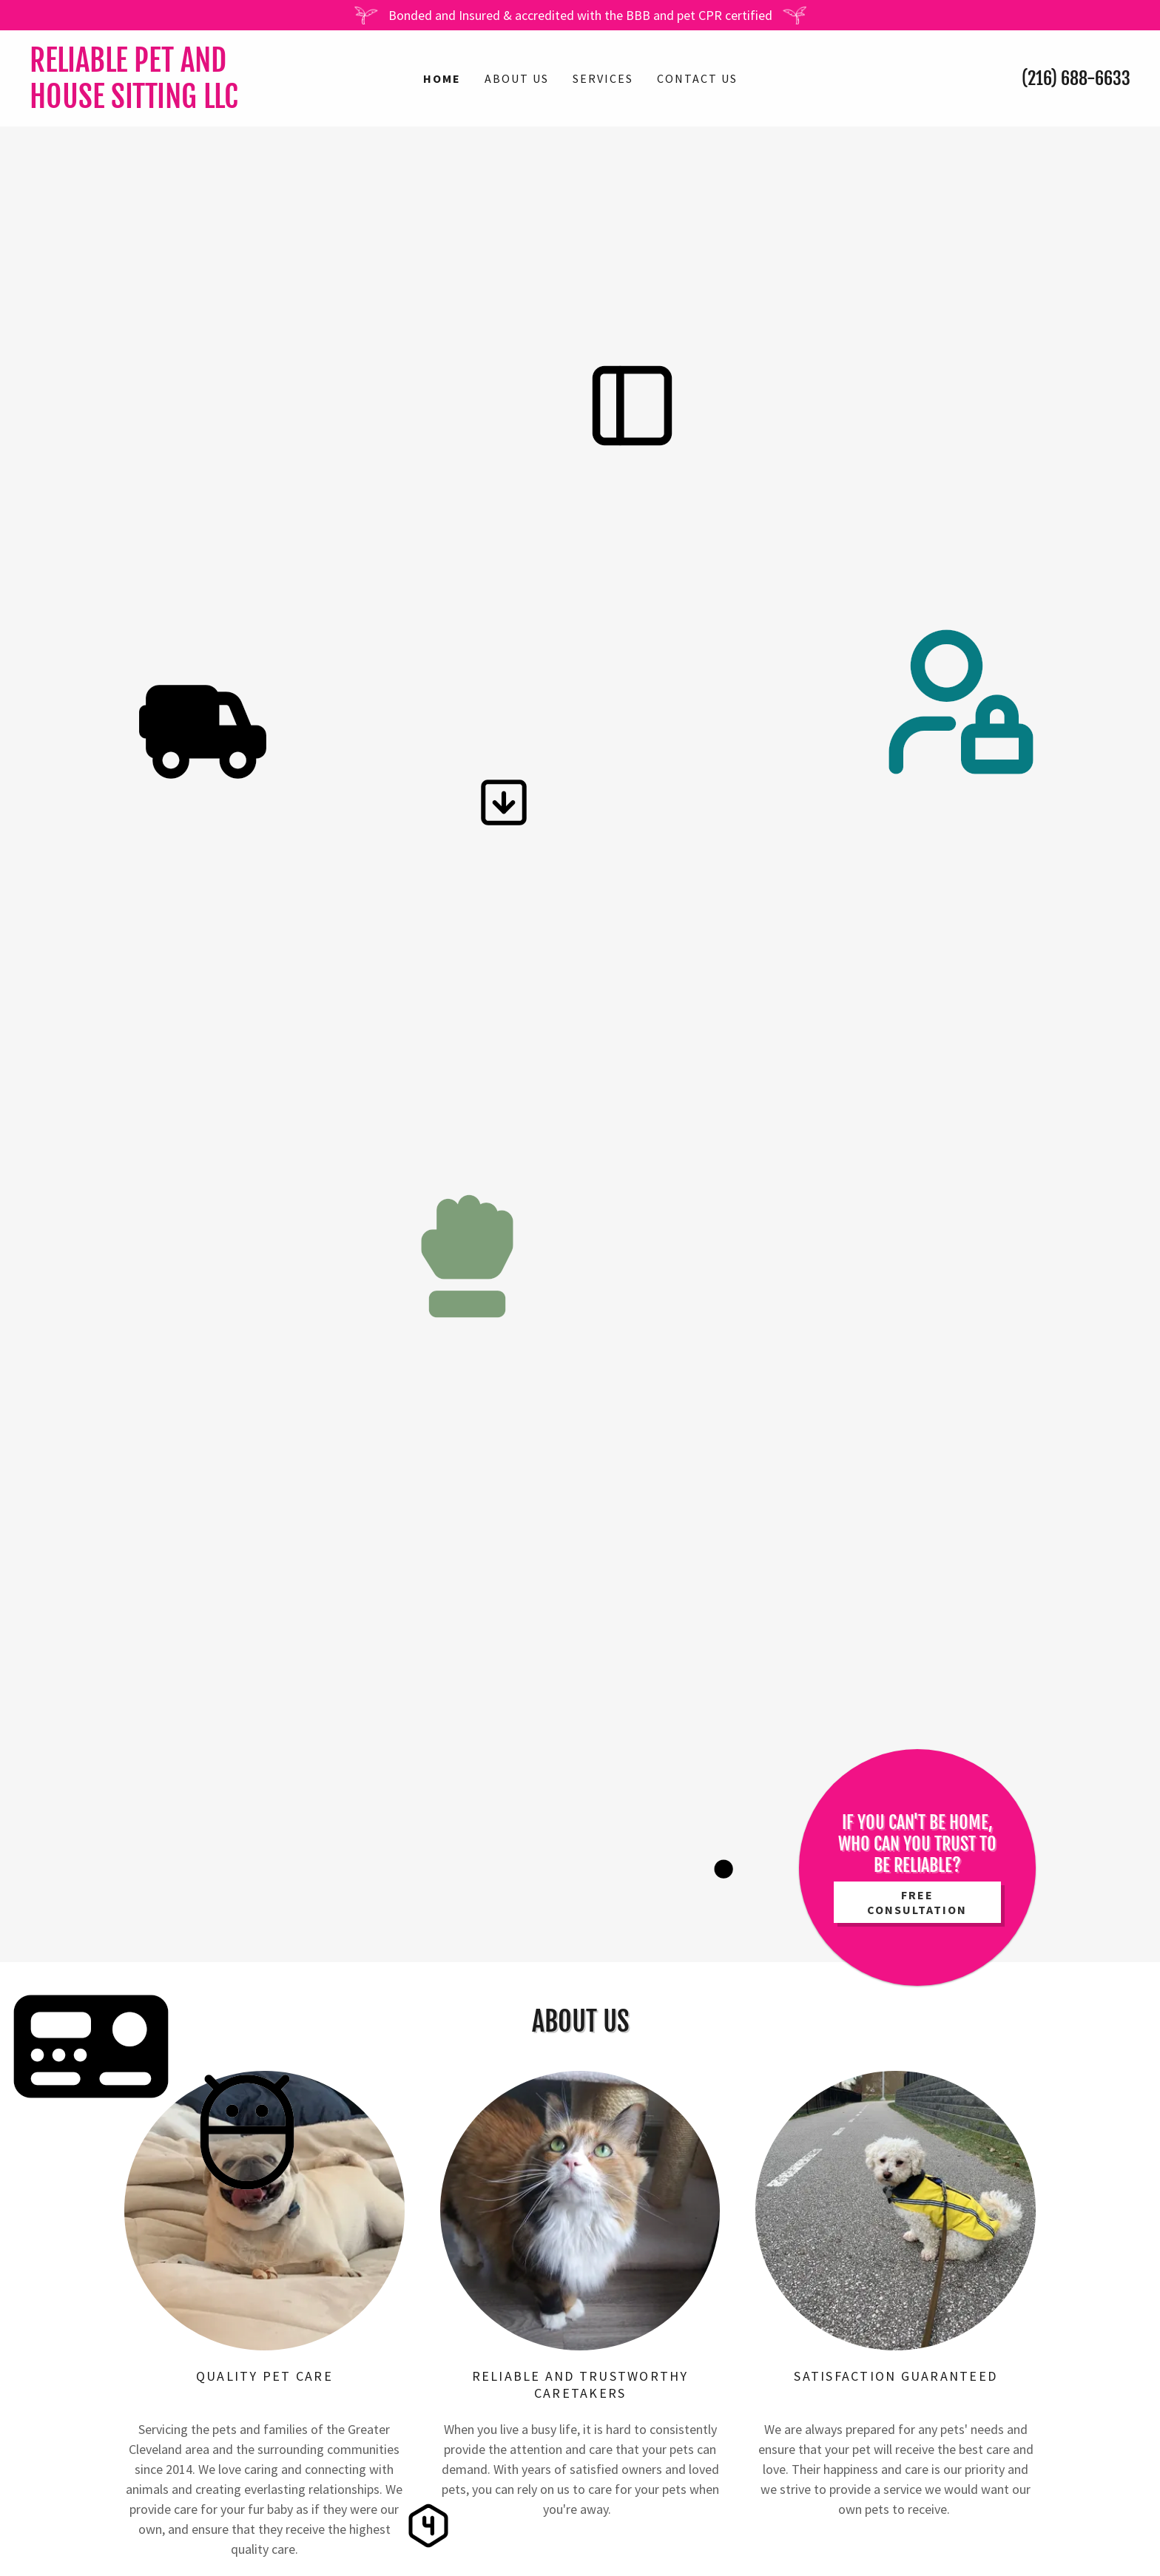  What do you see at coordinates (91, 2046) in the screenshot?
I see `access digital tachograph or driver logging device` at bounding box center [91, 2046].